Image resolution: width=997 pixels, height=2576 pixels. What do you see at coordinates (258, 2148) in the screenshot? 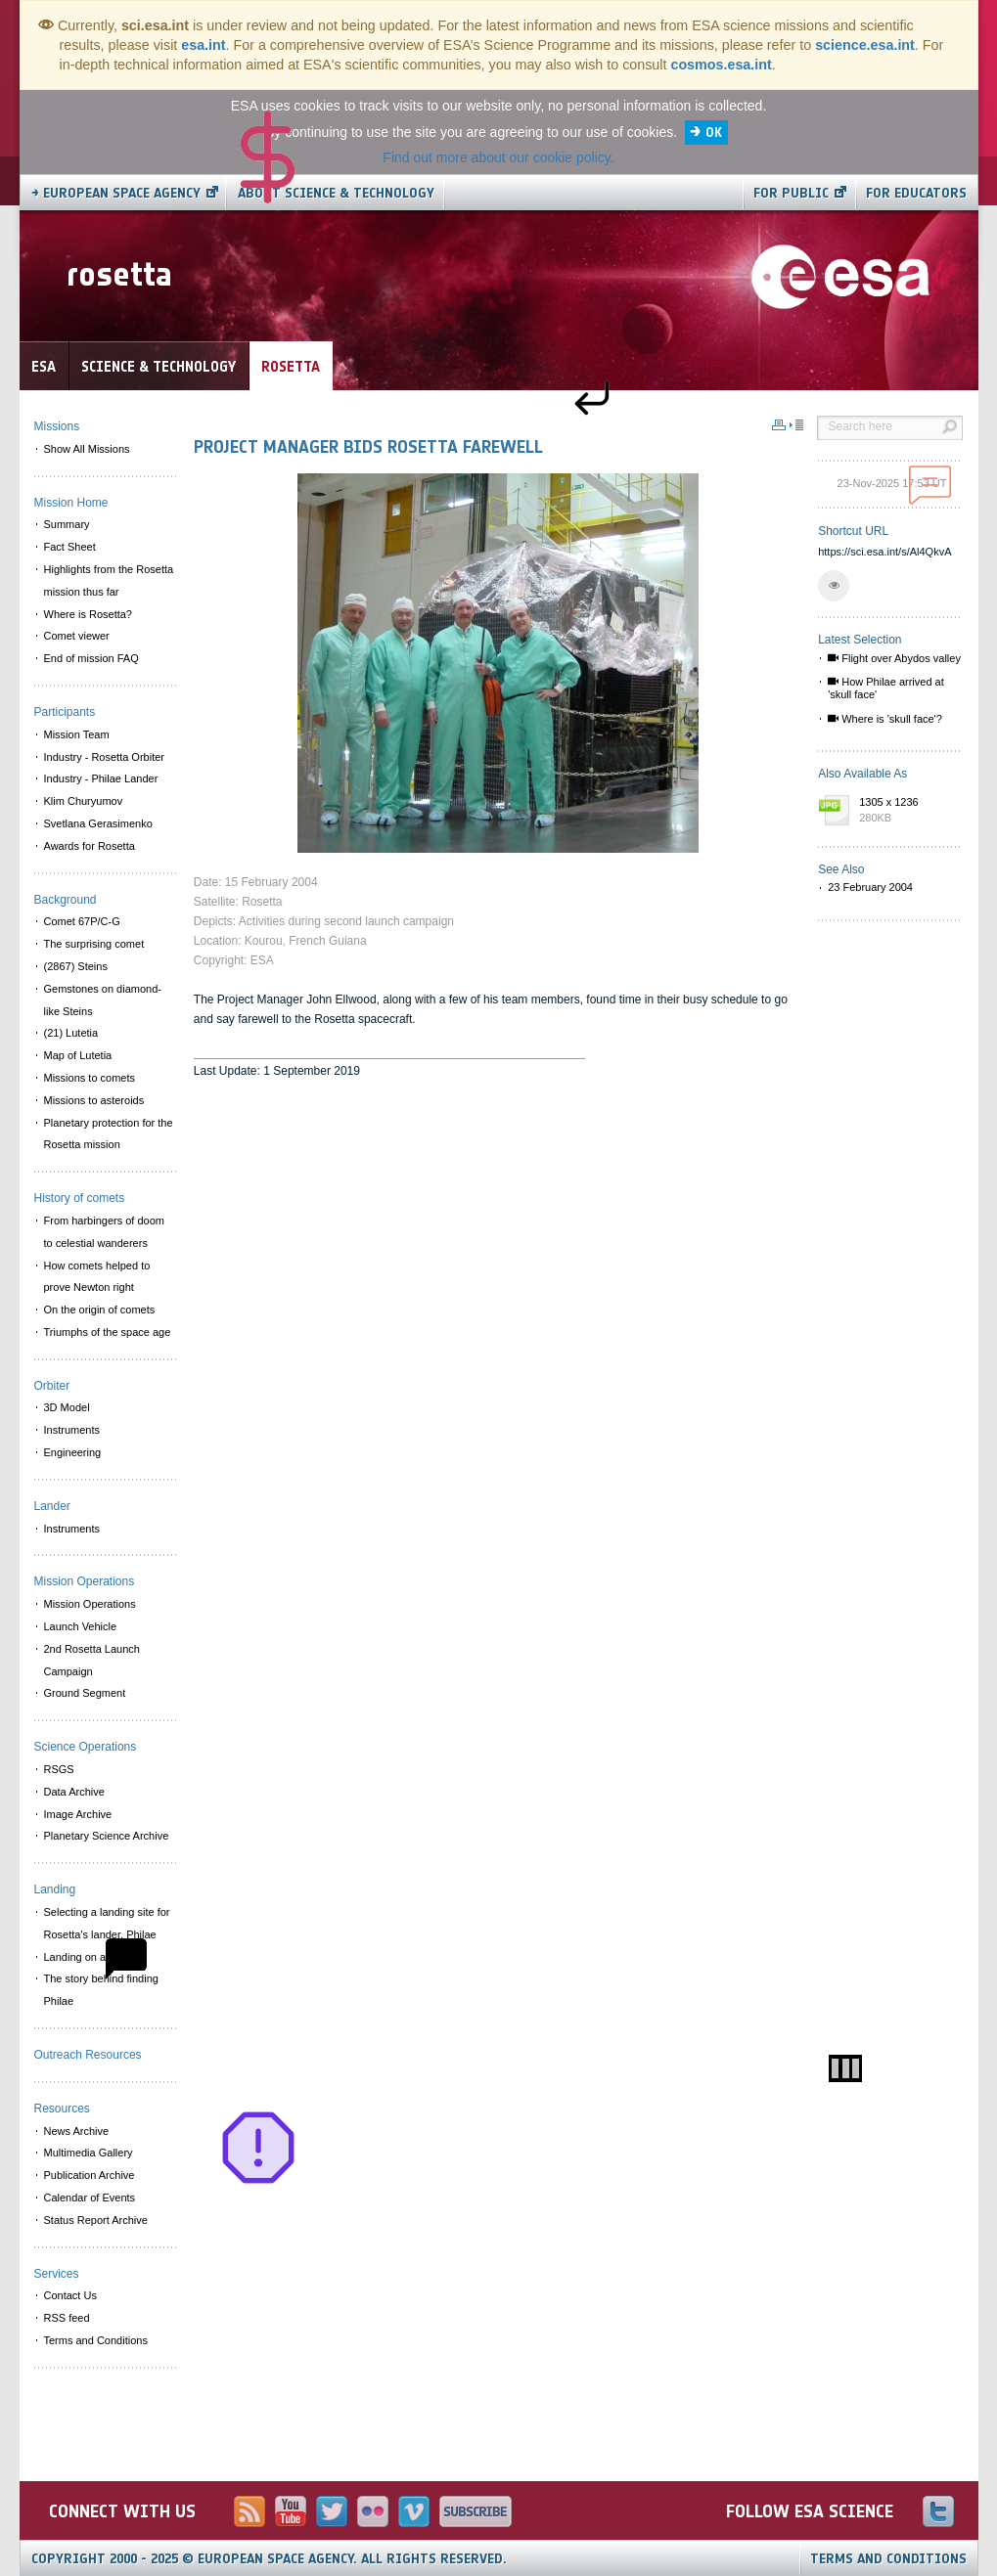
I see `indicates a warning or critical alert` at bounding box center [258, 2148].